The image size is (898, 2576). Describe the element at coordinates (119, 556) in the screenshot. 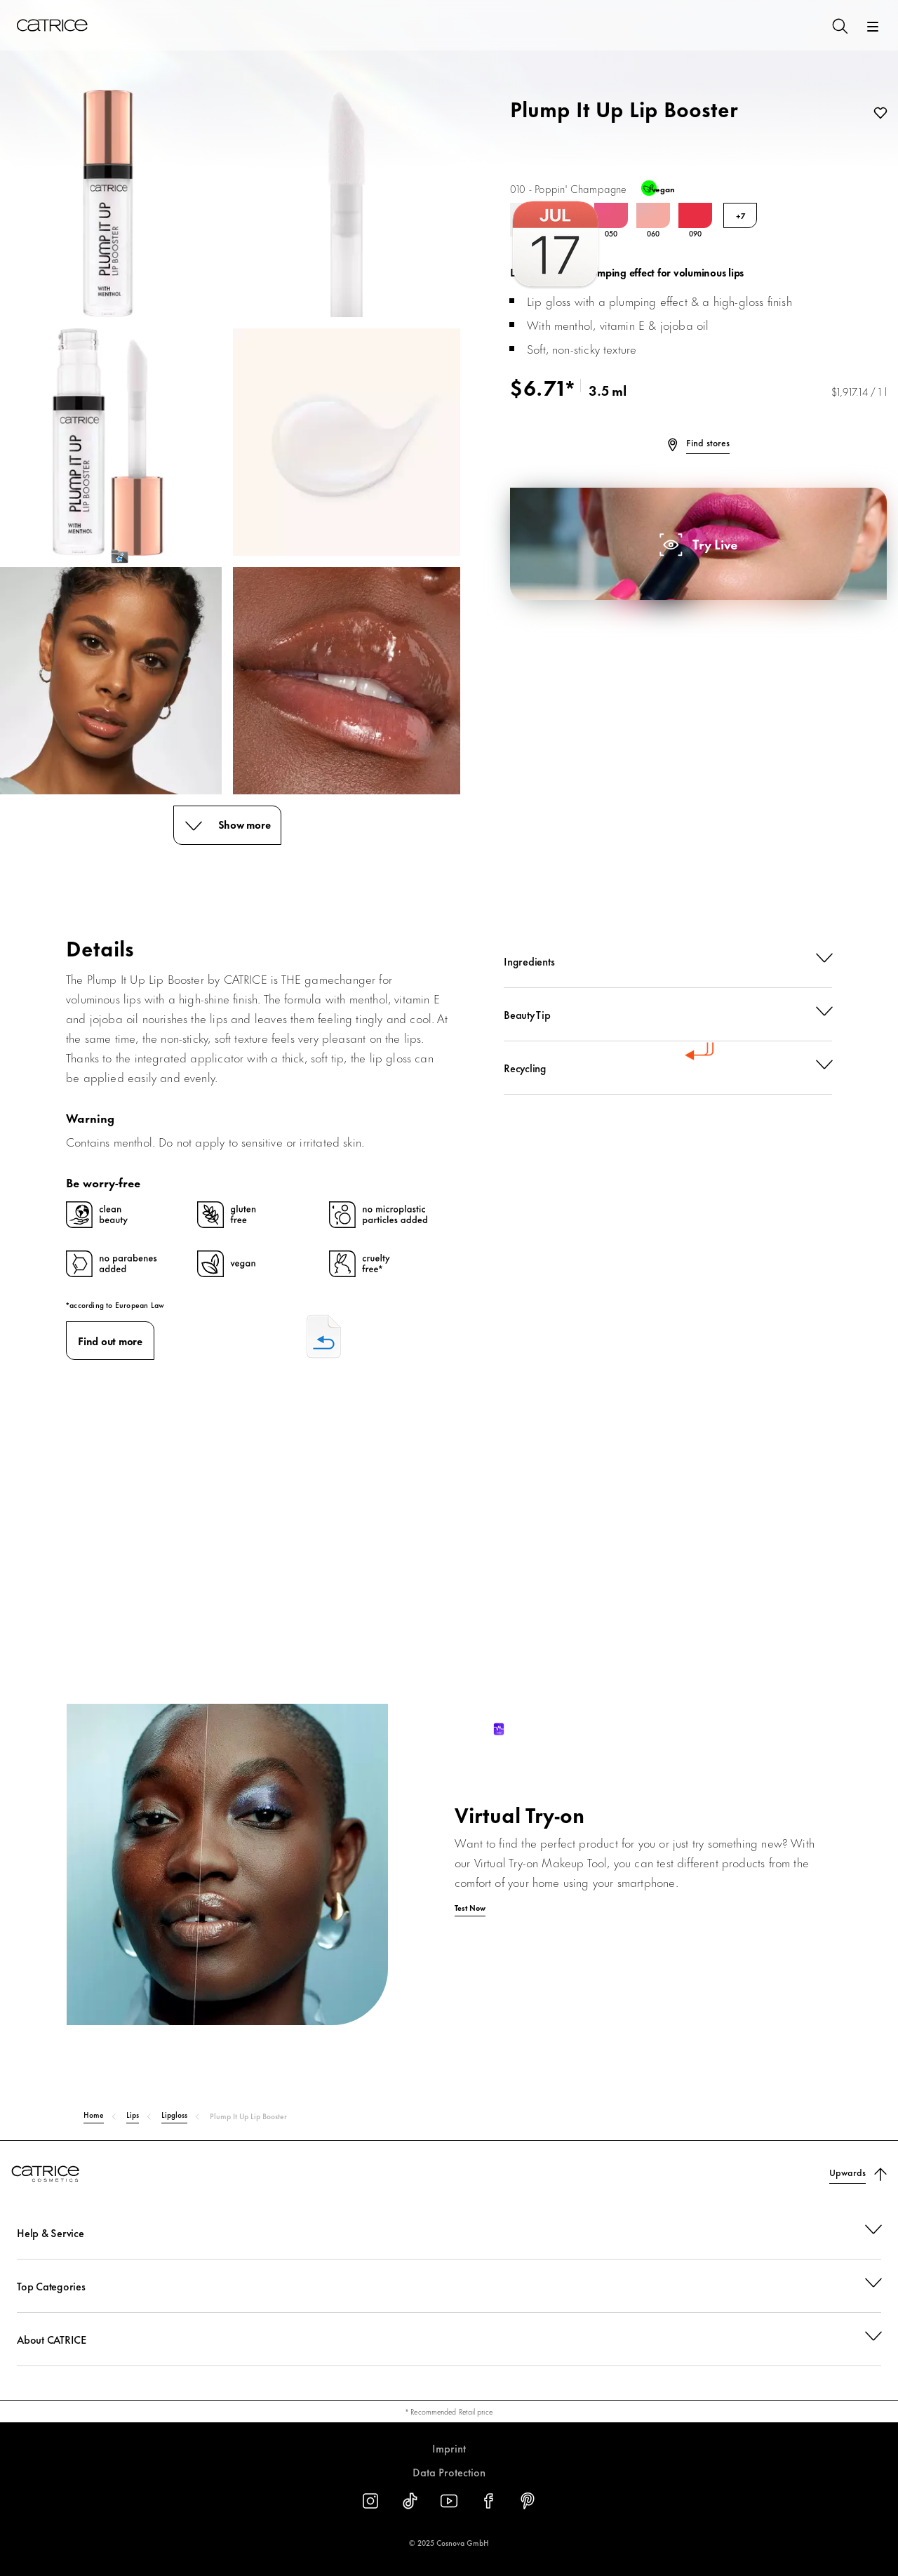

I see `open your Anki flashcard collection folder` at that location.